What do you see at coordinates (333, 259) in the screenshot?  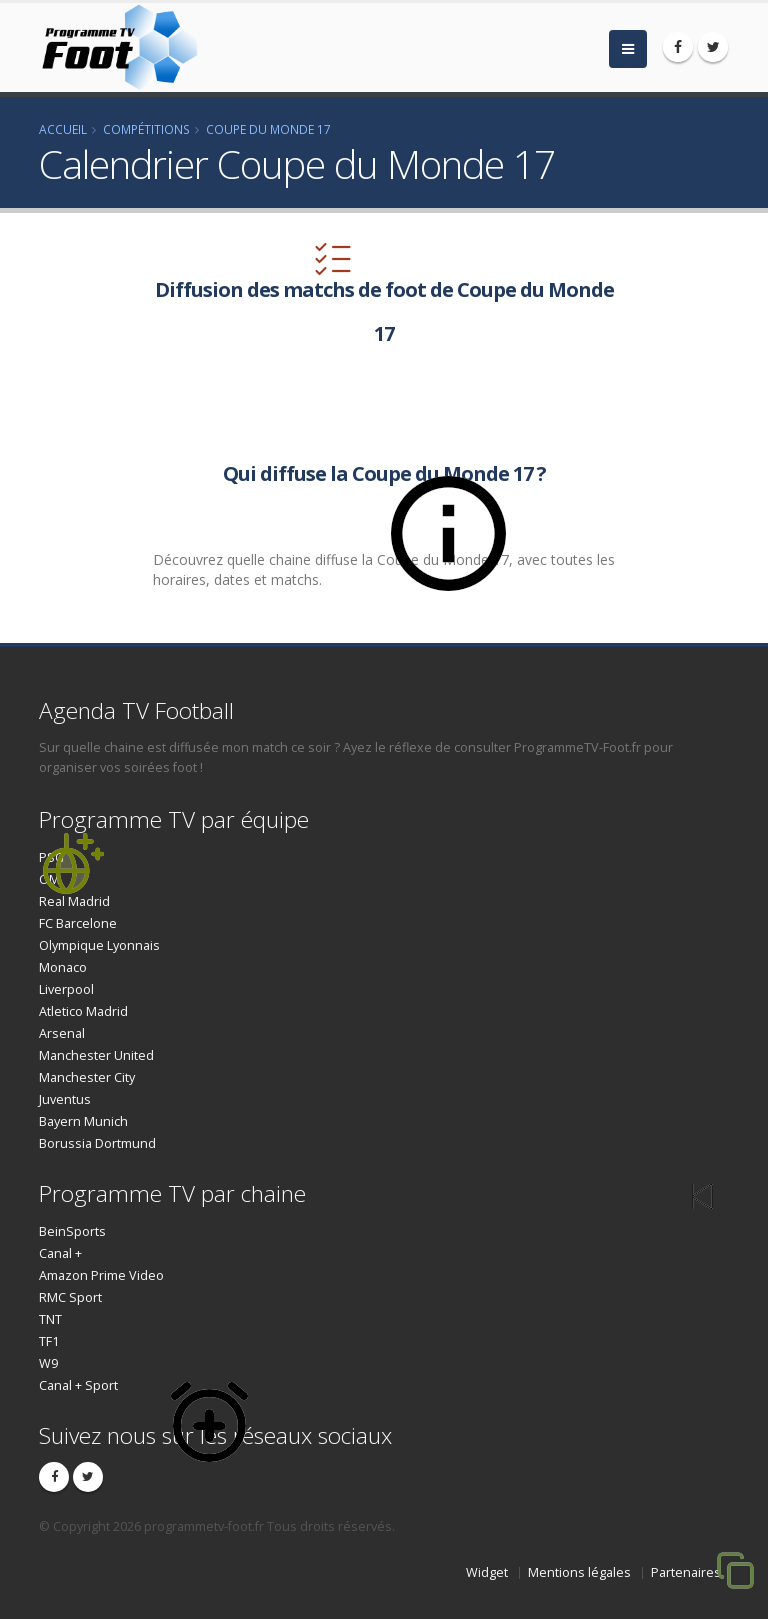 I see `view completed tasks or checklist` at bounding box center [333, 259].